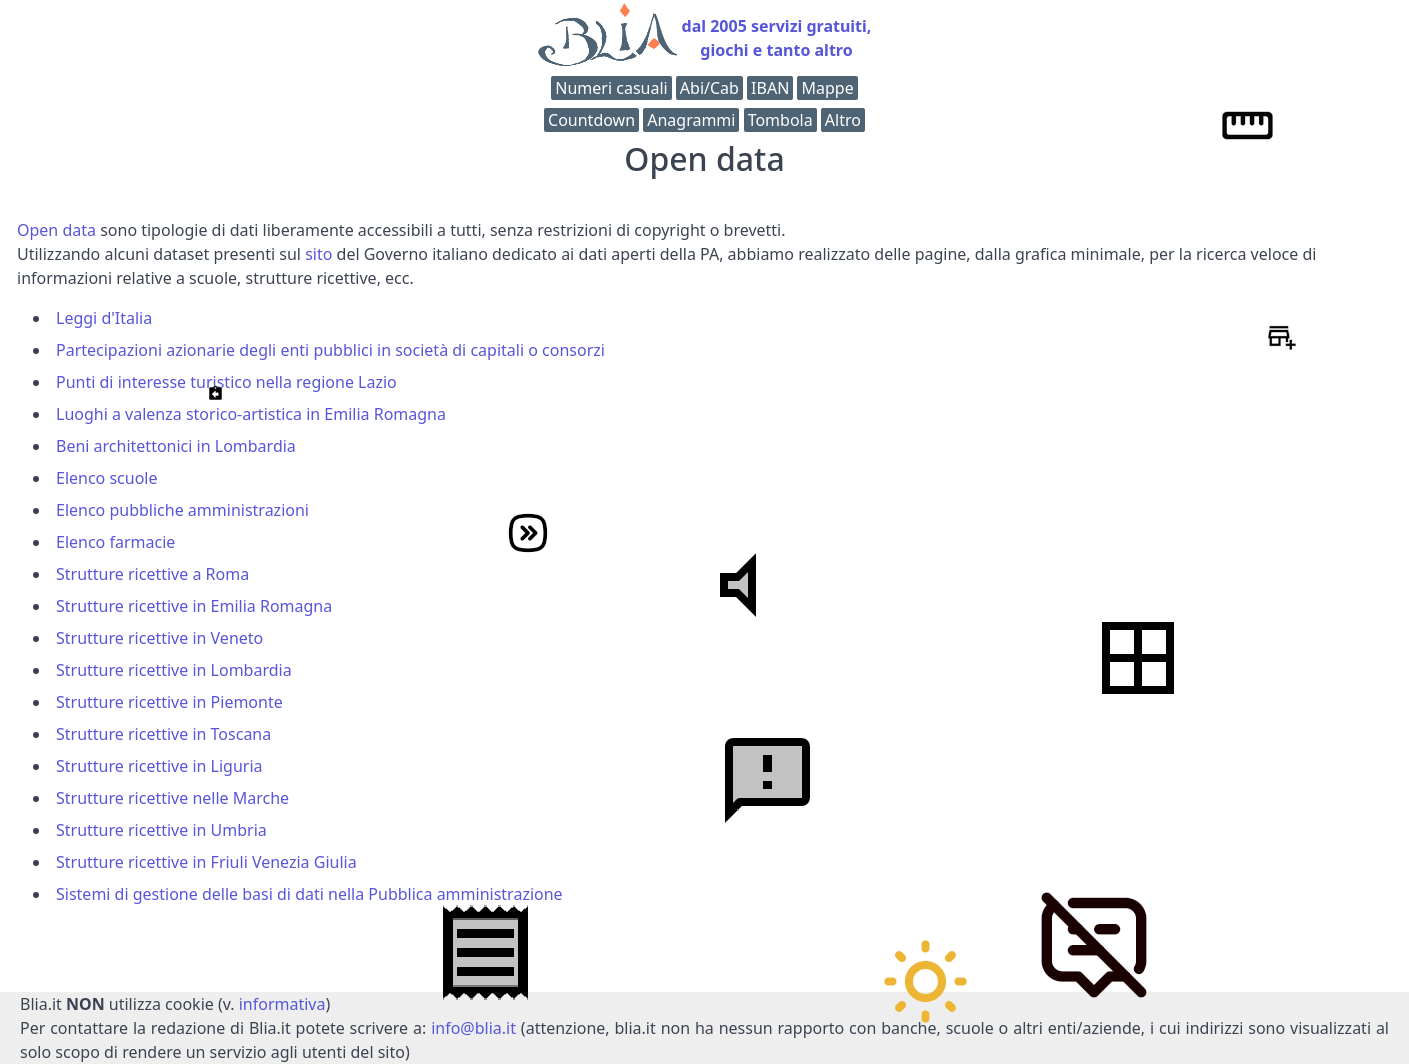  I want to click on add a new business location, so click(1282, 336).